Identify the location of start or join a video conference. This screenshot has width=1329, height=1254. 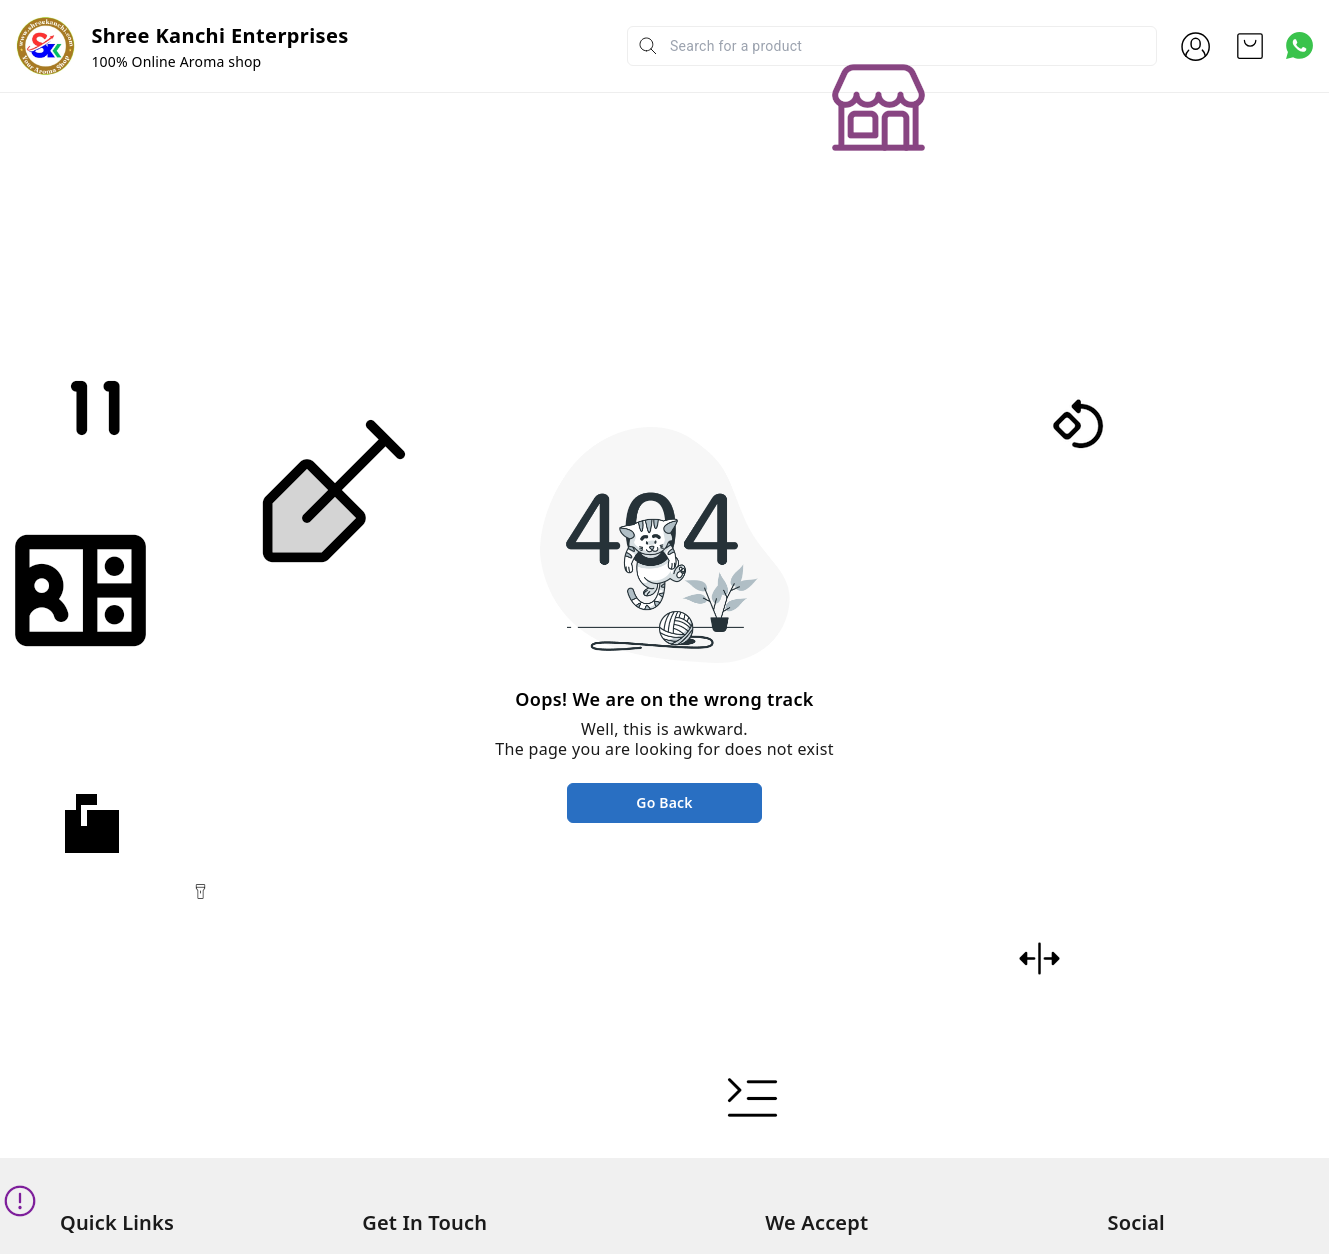
(80, 590).